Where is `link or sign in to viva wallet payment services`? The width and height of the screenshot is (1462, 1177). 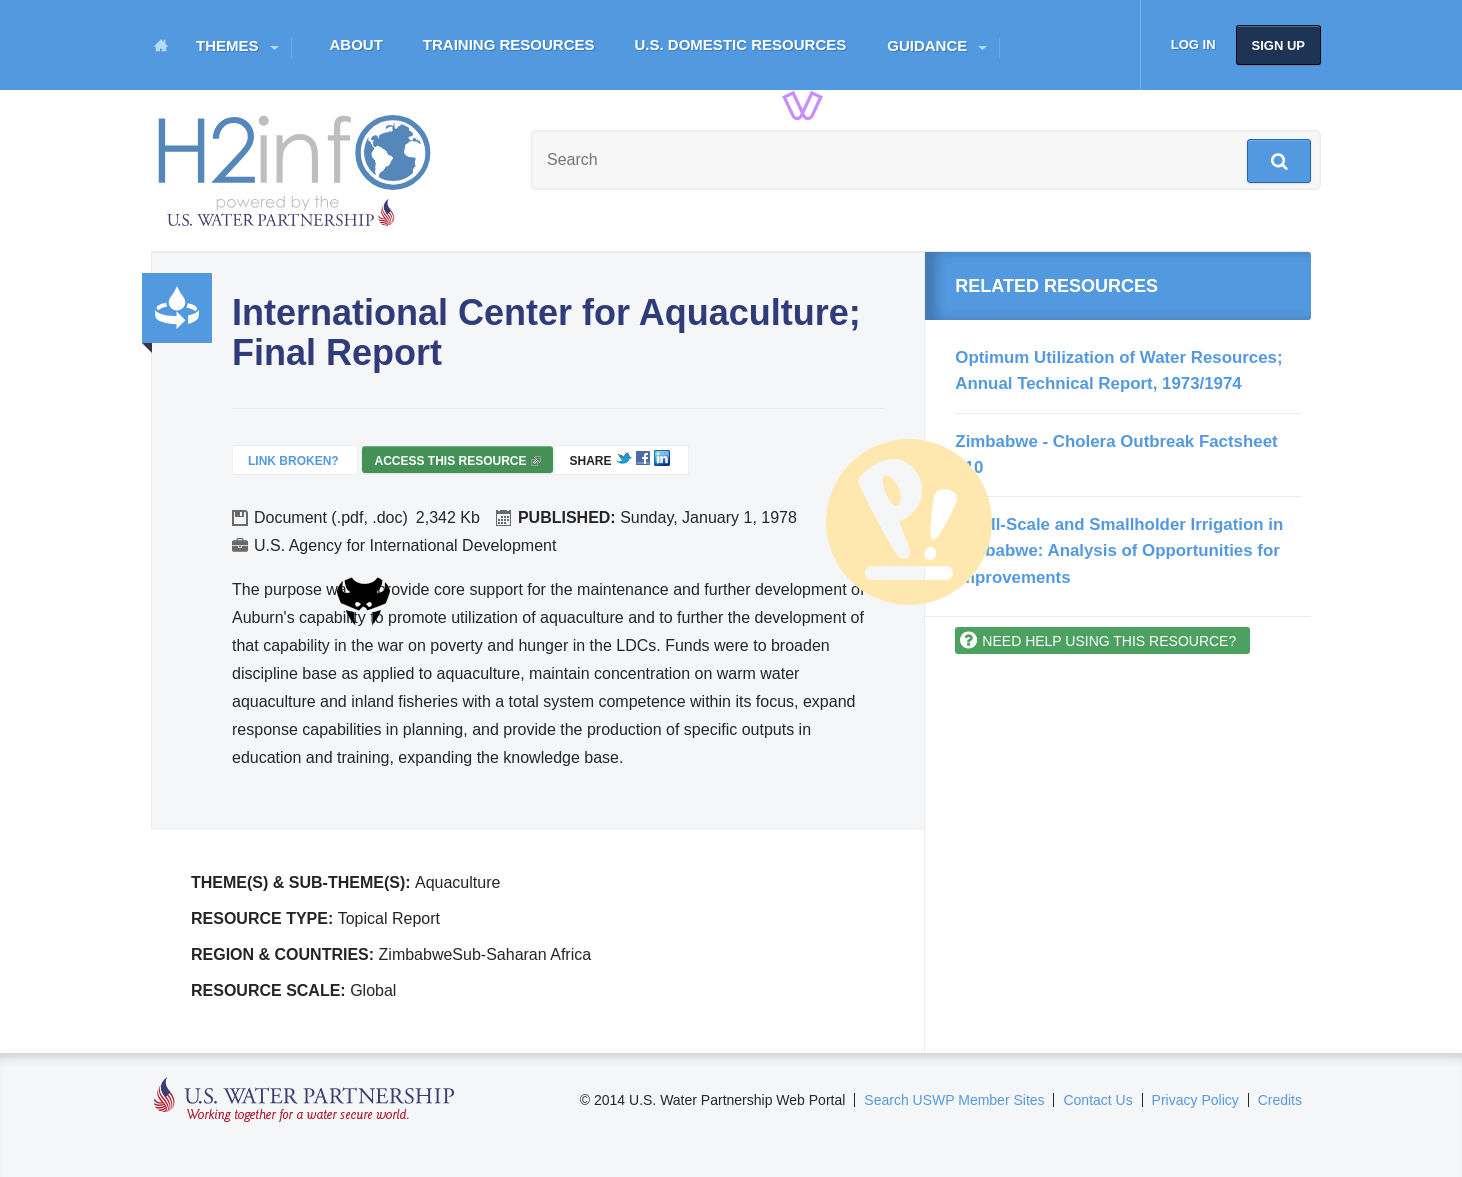
link or sign in to viva wallet payment services is located at coordinates (802, 105).